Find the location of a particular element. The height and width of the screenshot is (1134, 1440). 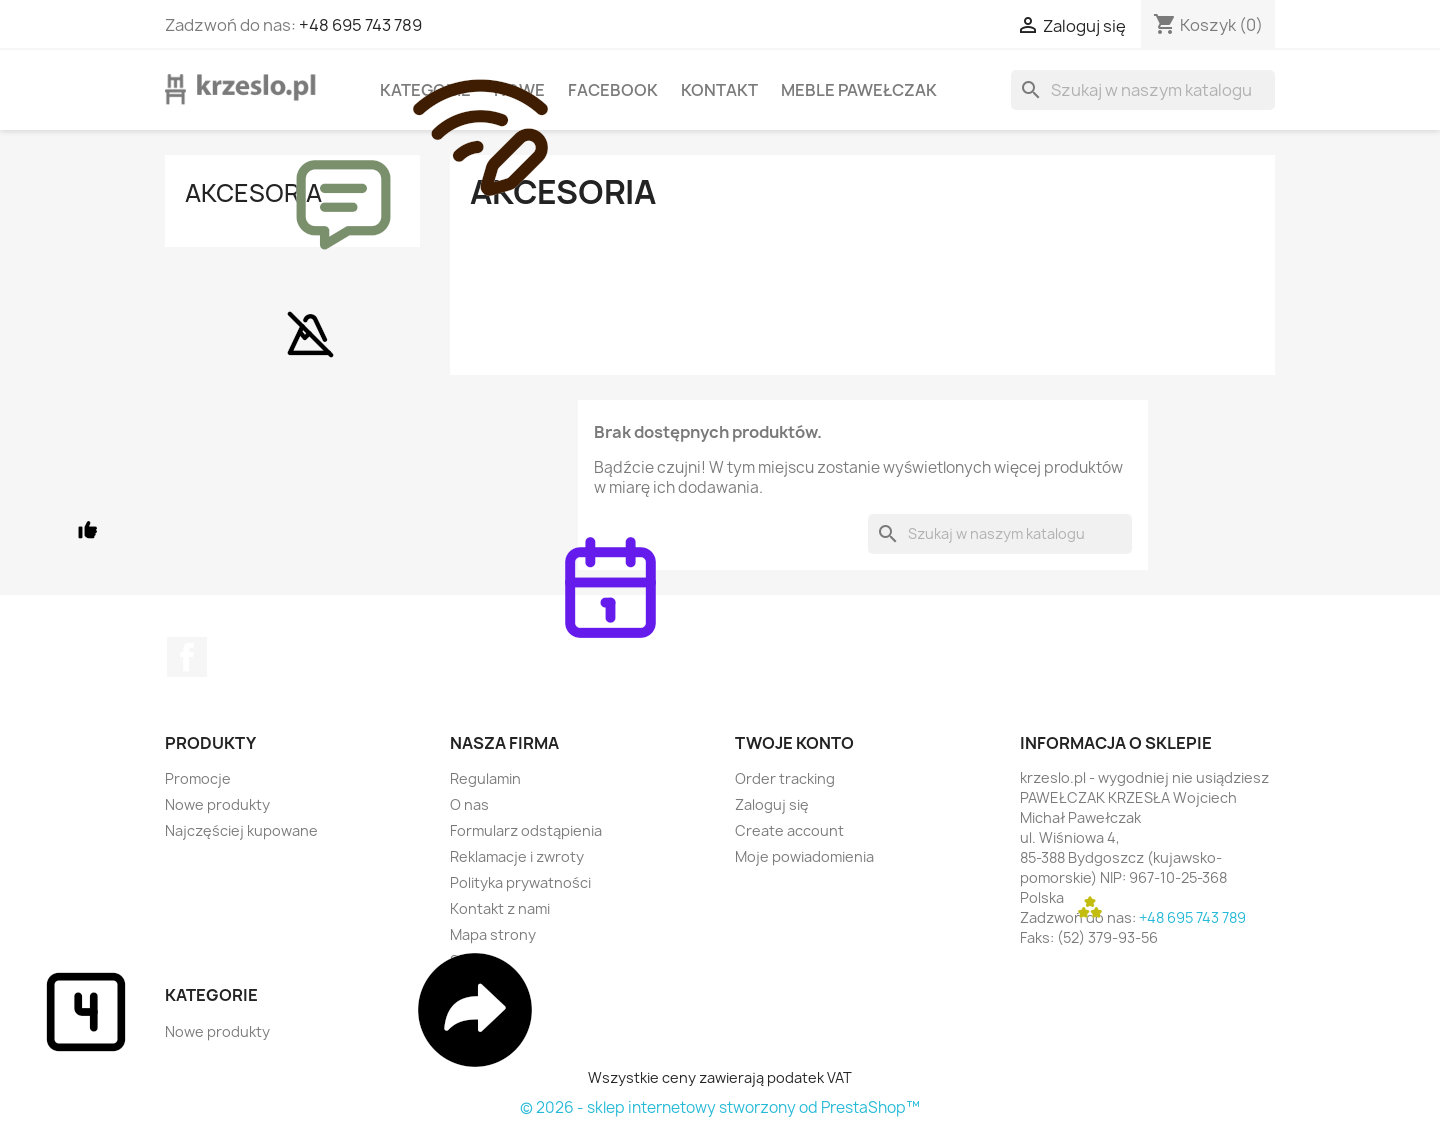

like or upvote content is located at coordinates (88, 530).